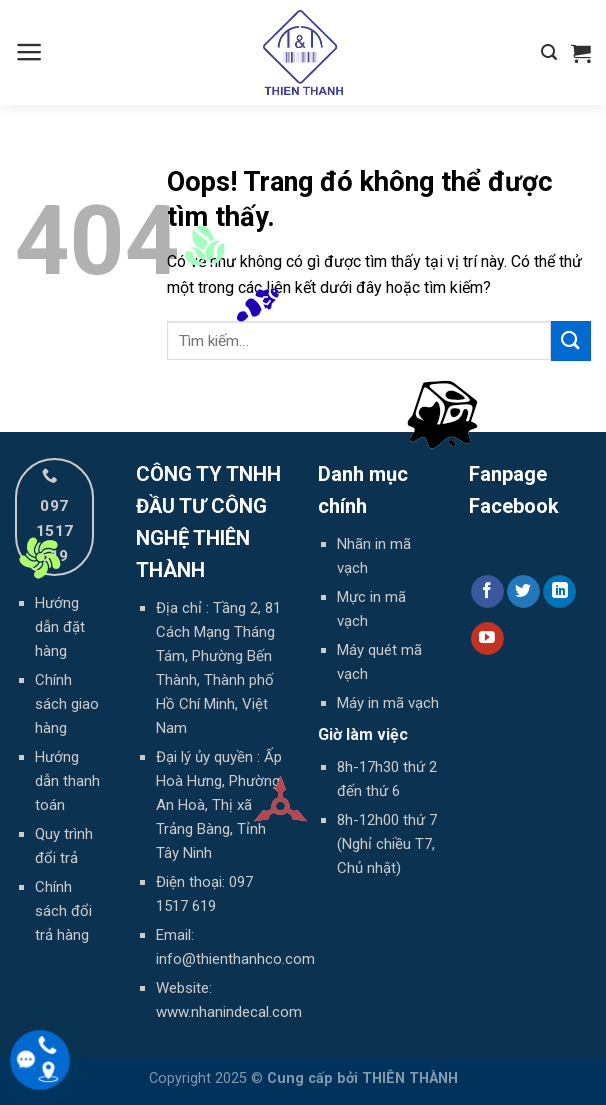  What do you see at coordinates (258, 305) in the screenshot?
I see `indicates aquarium or marine life category` at bounding box center [258, 305].